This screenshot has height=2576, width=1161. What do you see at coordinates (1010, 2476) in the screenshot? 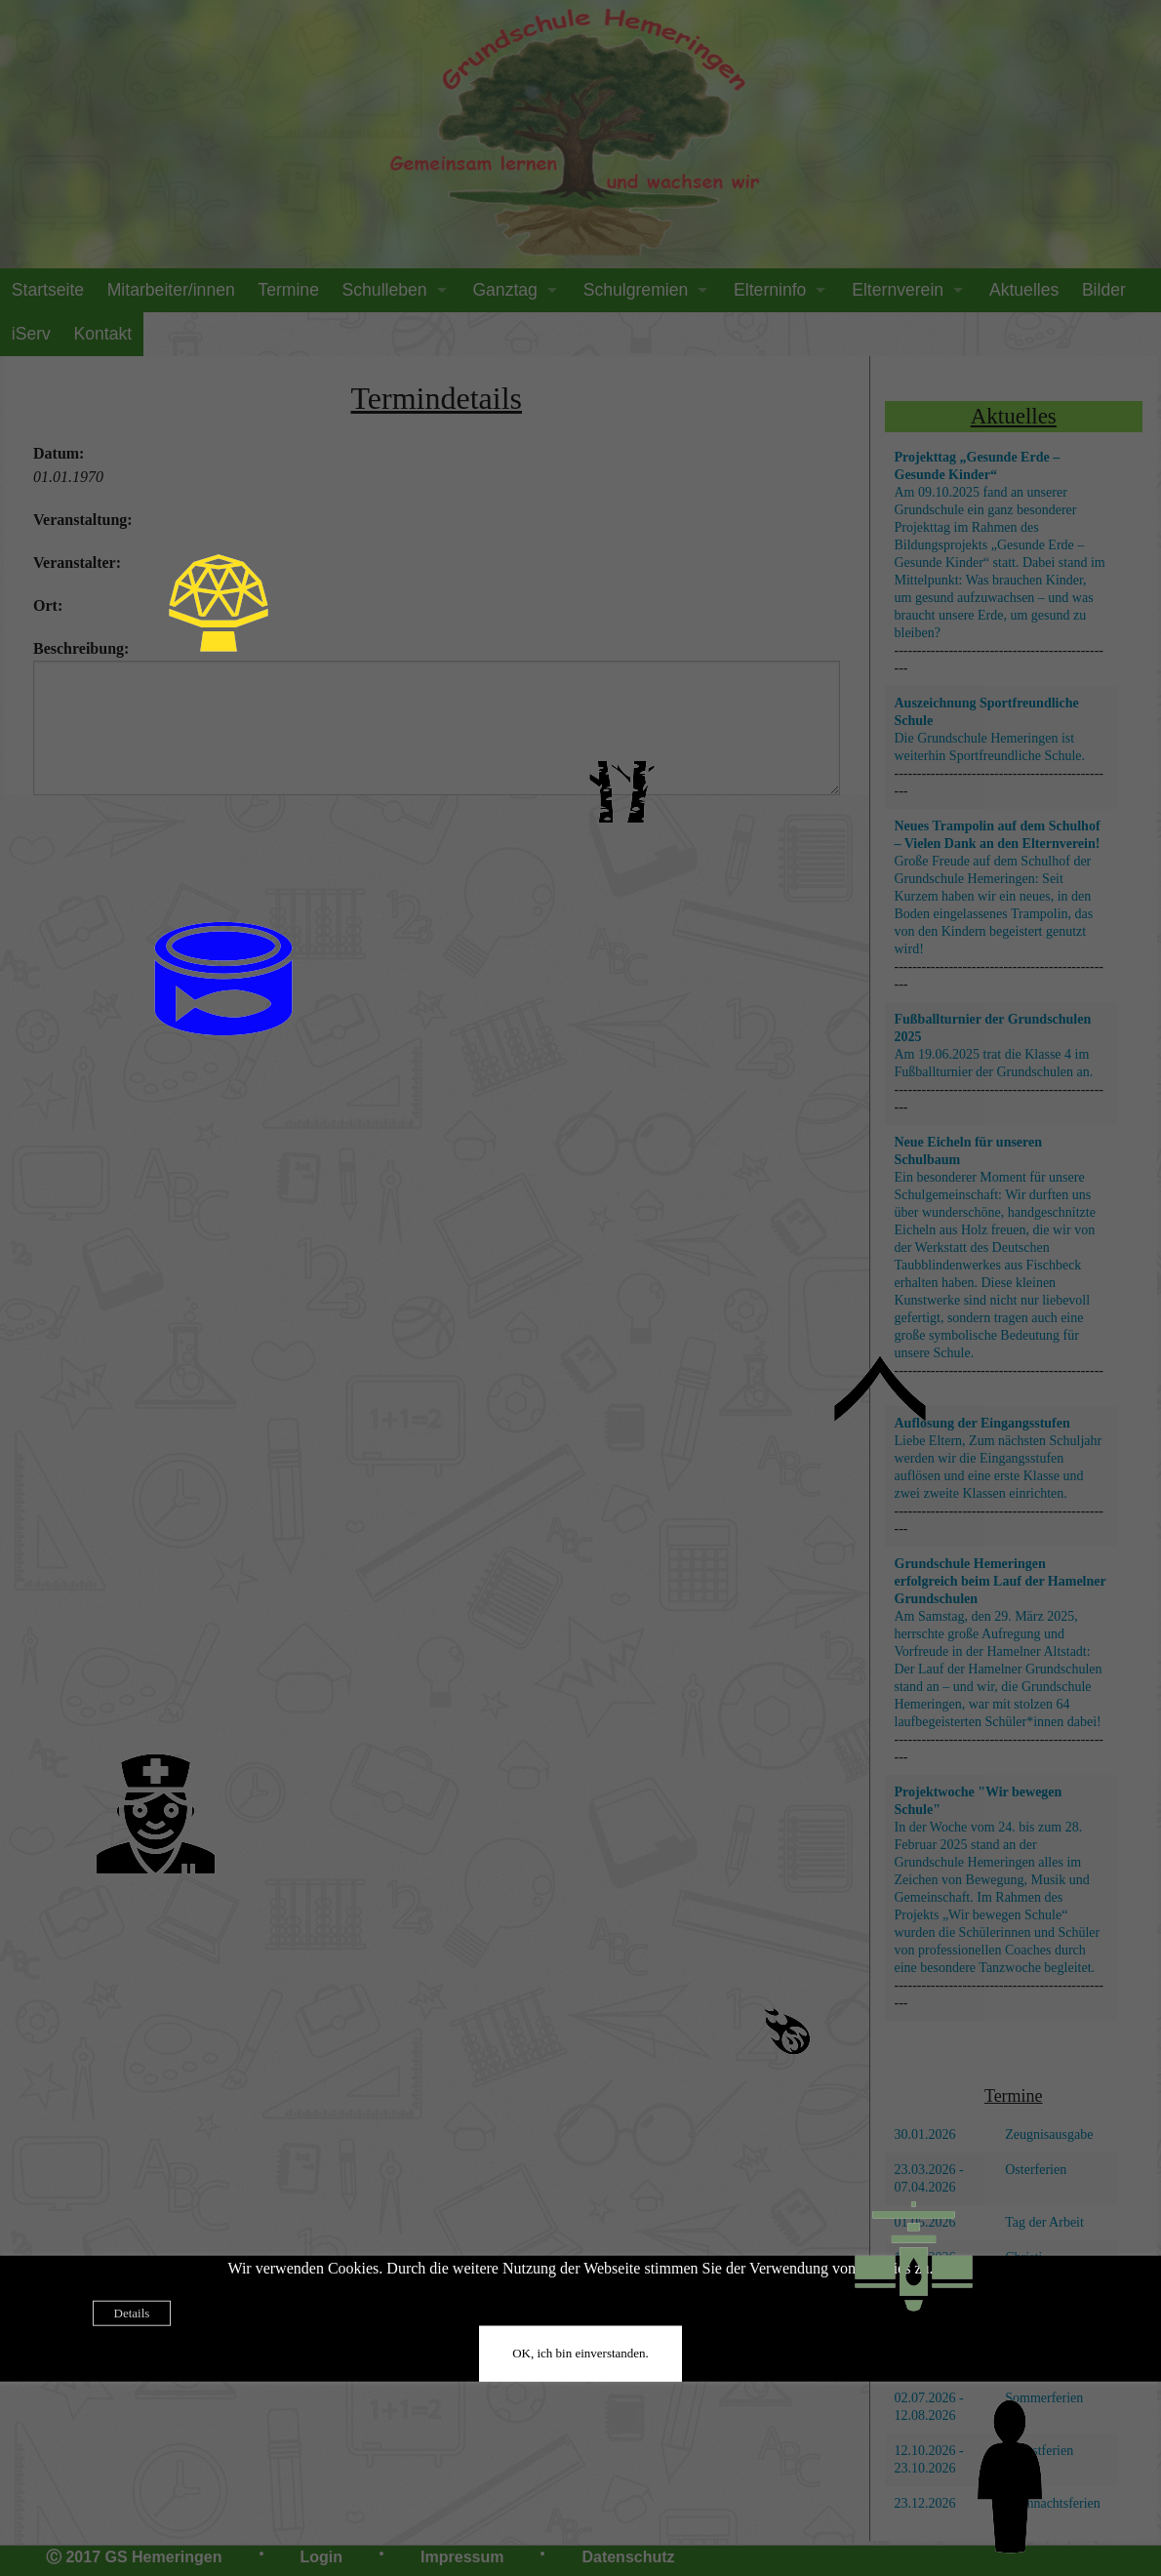
I see `view your profile` at bounding box center [1010, 2476].